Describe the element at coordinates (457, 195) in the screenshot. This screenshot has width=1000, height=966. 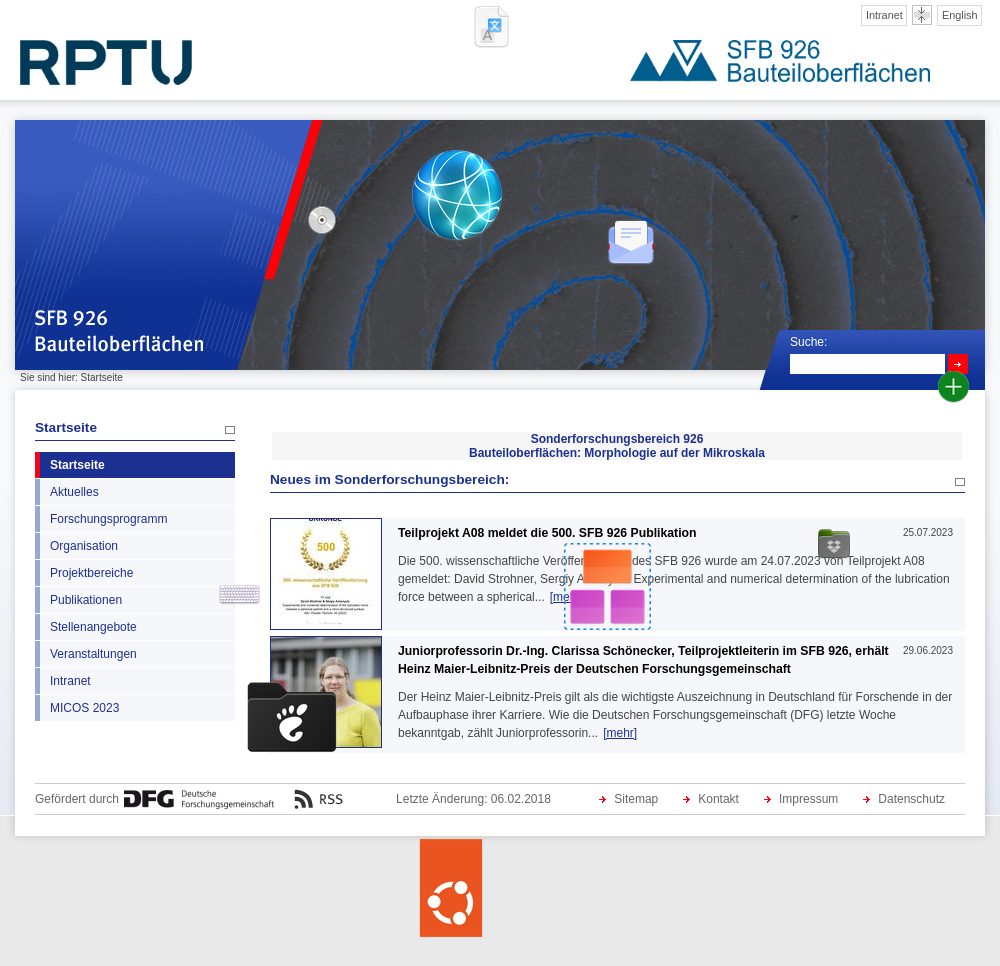
I see `access network settings` at that location.